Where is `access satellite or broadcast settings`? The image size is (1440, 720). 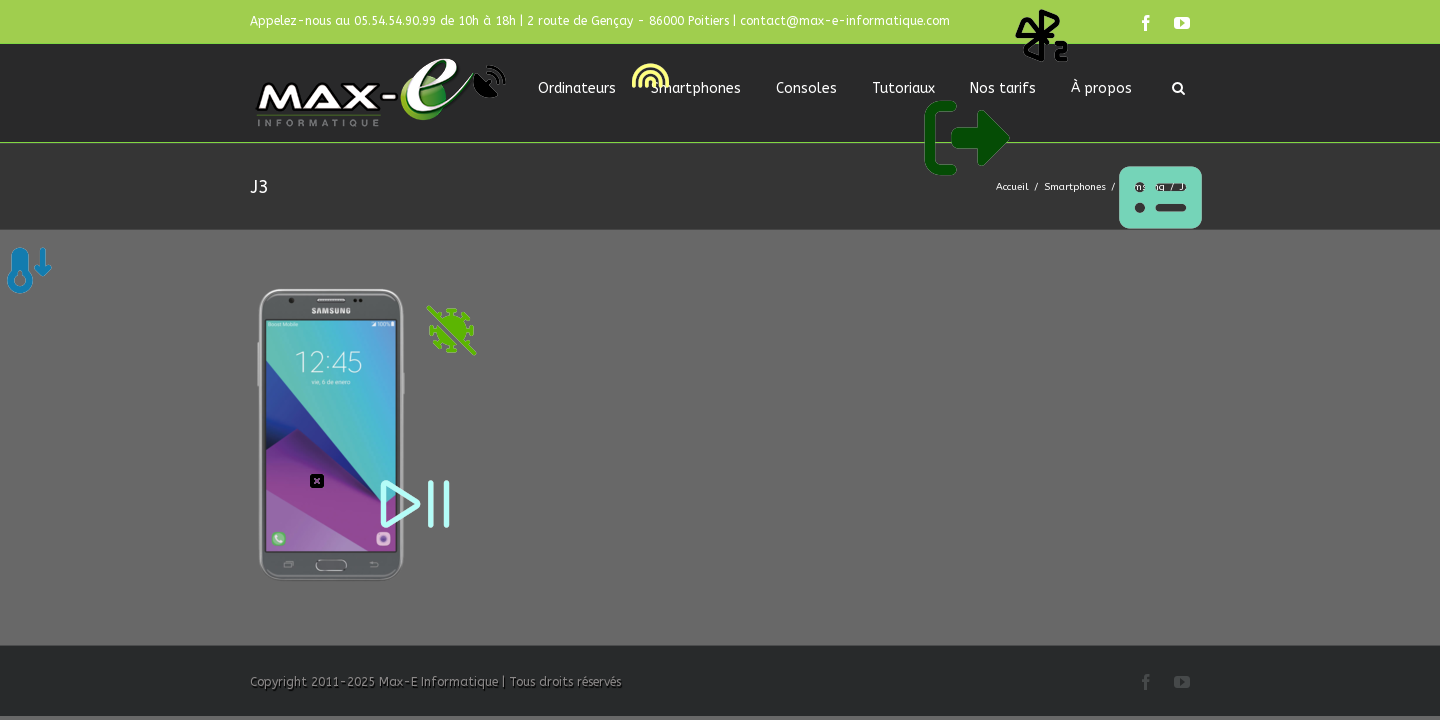 access satellite or broadcast settings is located at coordinates (489, 81).